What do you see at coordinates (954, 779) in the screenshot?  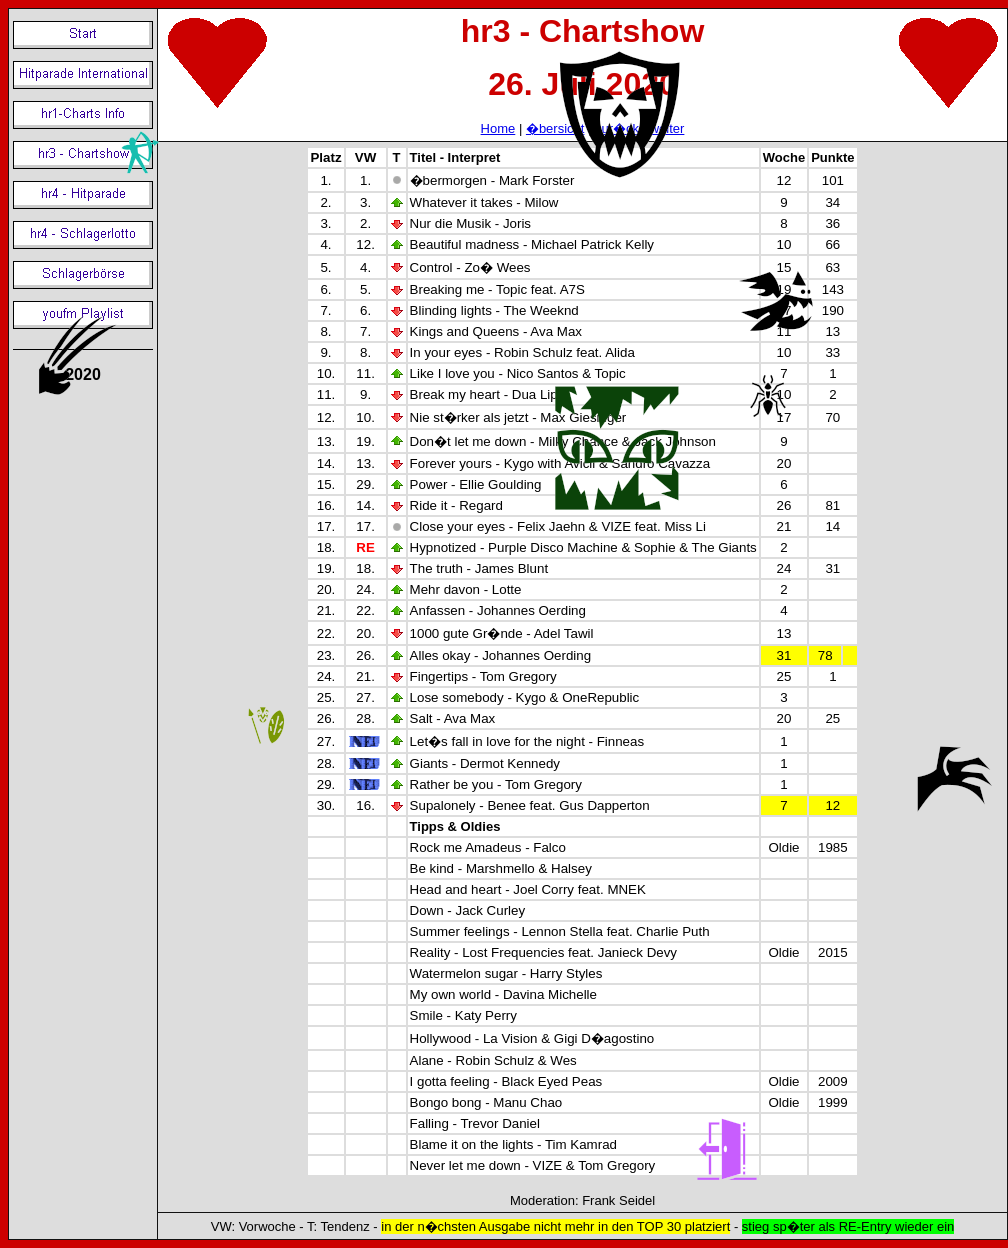 I see `select evil or dark faction in game` at bounding box center [954, 779].